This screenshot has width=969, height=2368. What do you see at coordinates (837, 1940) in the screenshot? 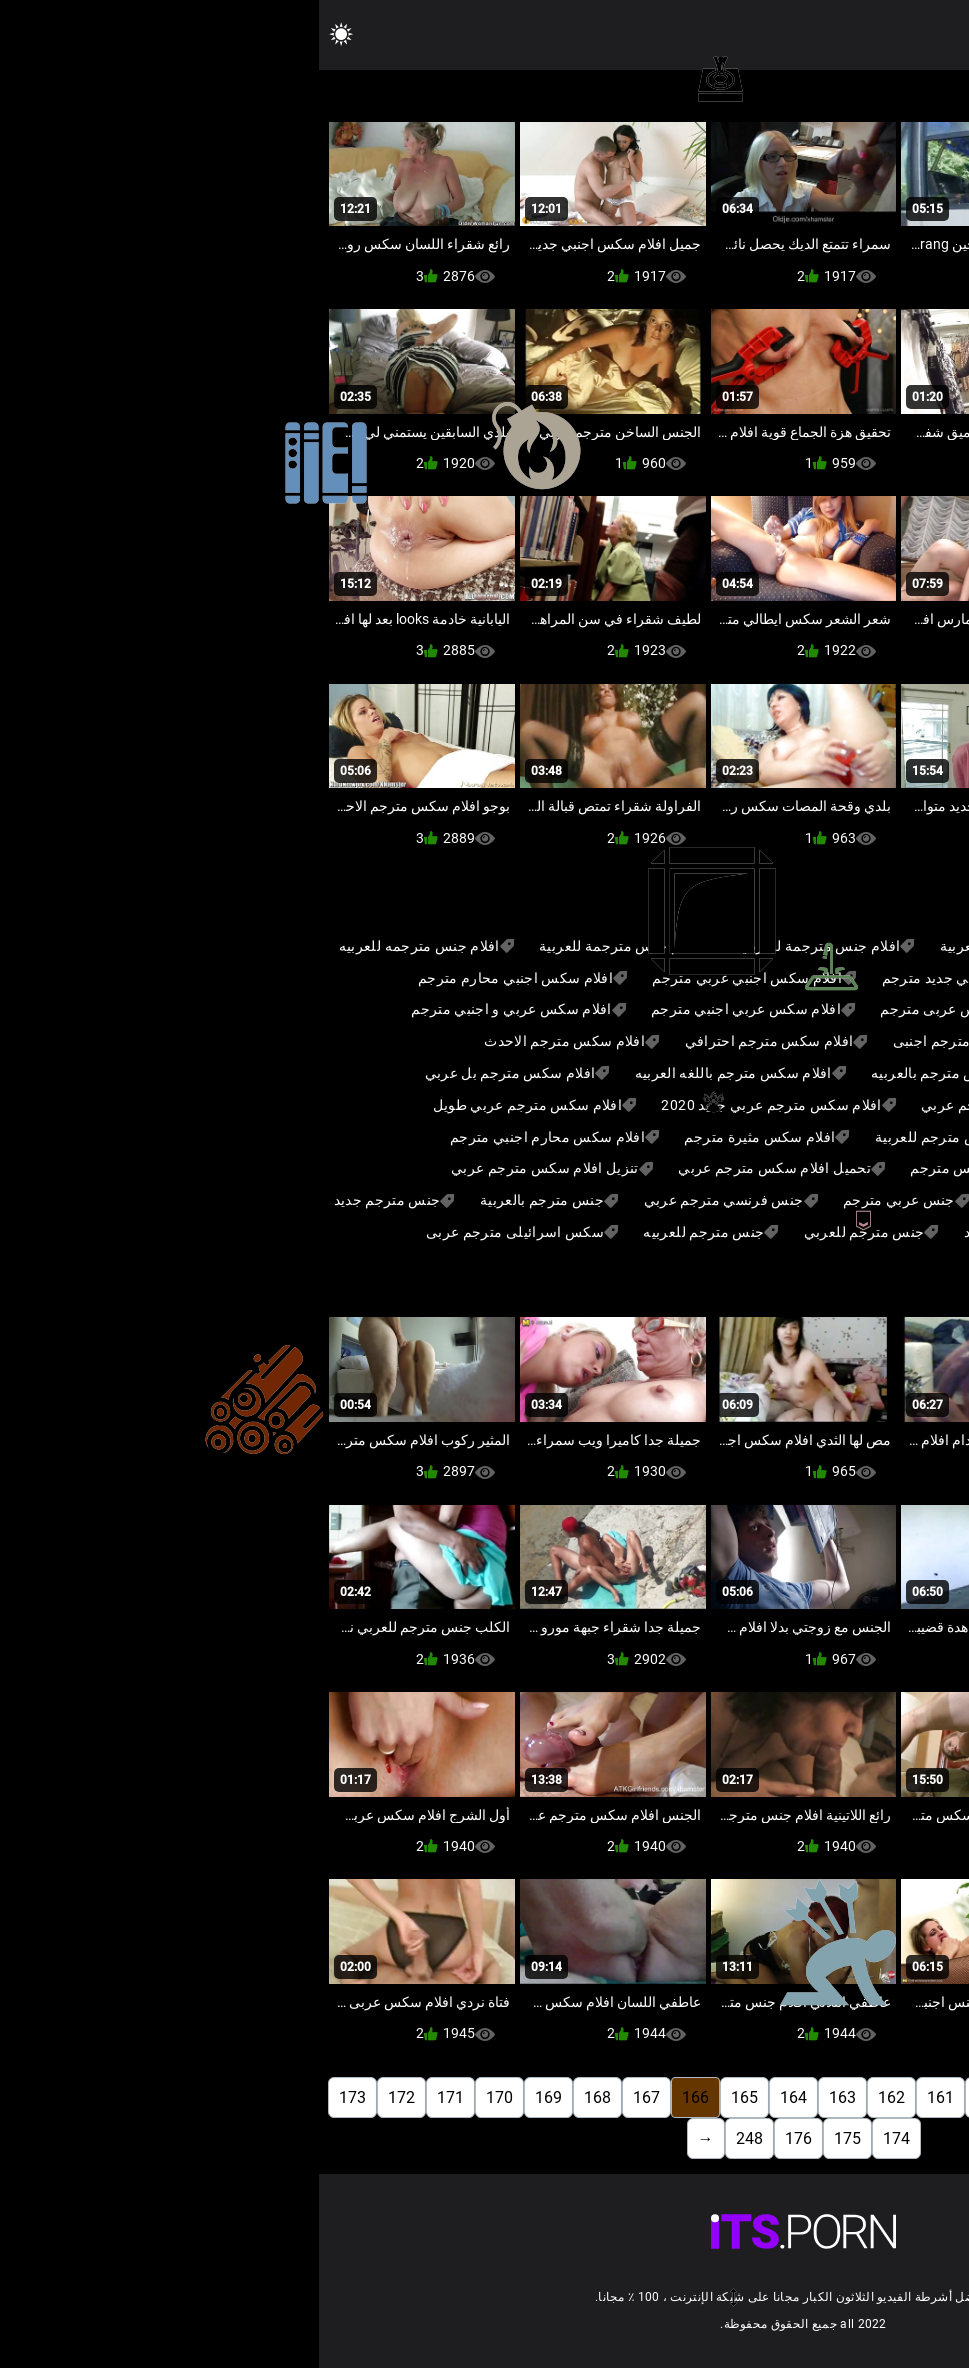
I see `indicates defeated enemy or fallen character` at bounding box center [837, 1940].